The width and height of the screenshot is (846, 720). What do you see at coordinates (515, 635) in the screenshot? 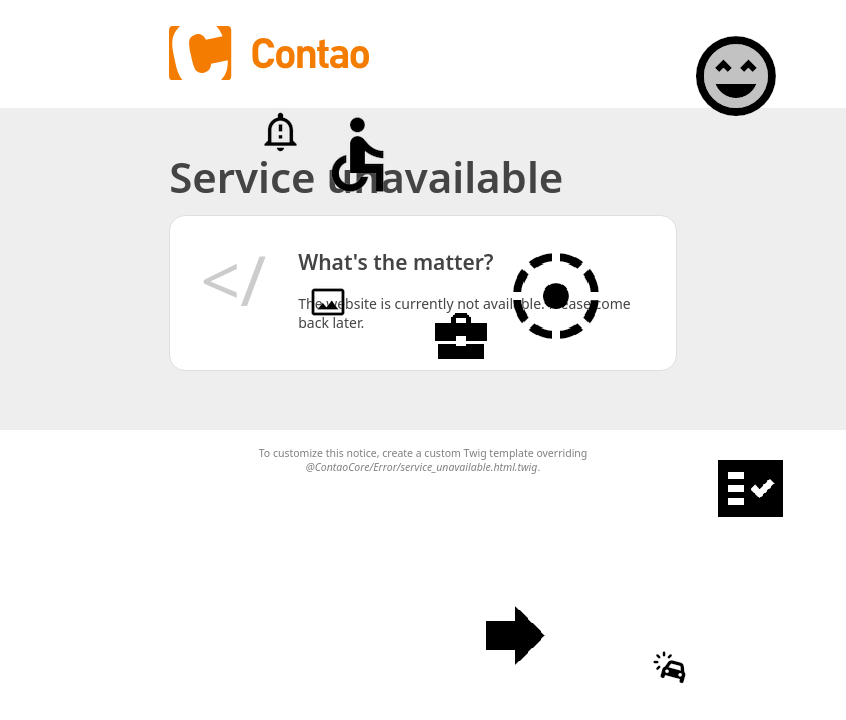
I see `forward an email or message` at bounding box center [515, 635].